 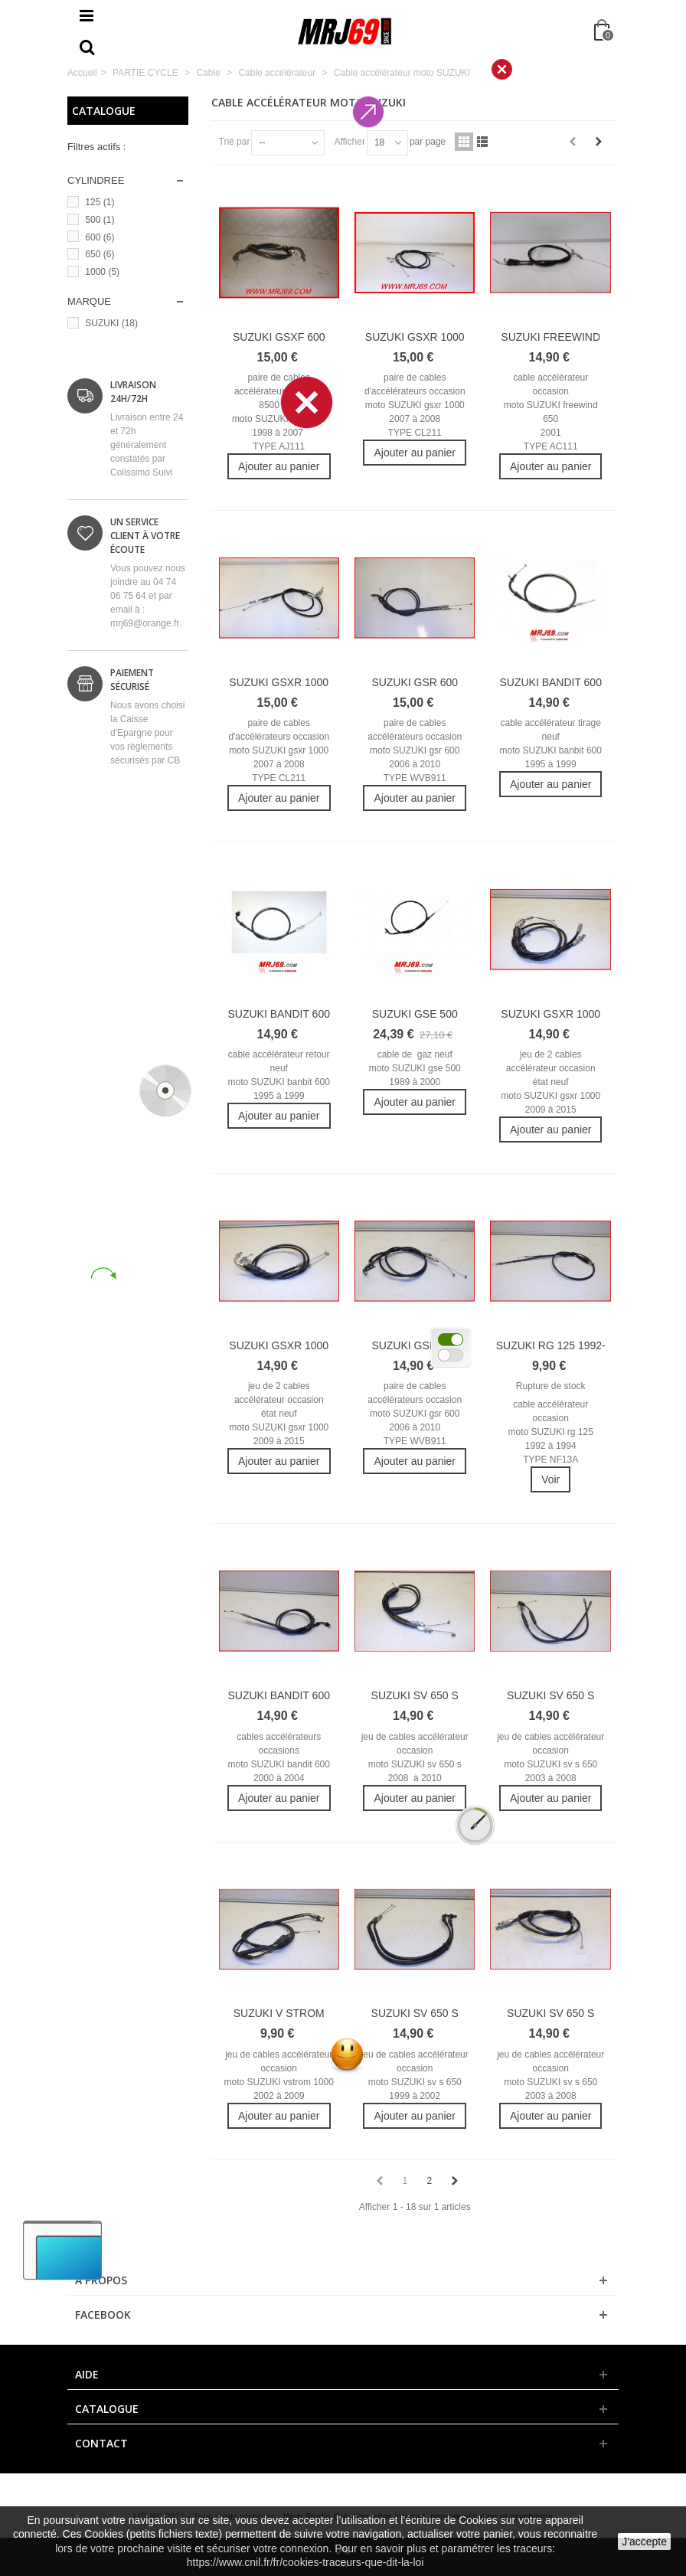 What do you see at coordinates (347, 2055) in the screenshot?
I see `add an emoji or reaction to a message` at bounding box center [347, 2055].